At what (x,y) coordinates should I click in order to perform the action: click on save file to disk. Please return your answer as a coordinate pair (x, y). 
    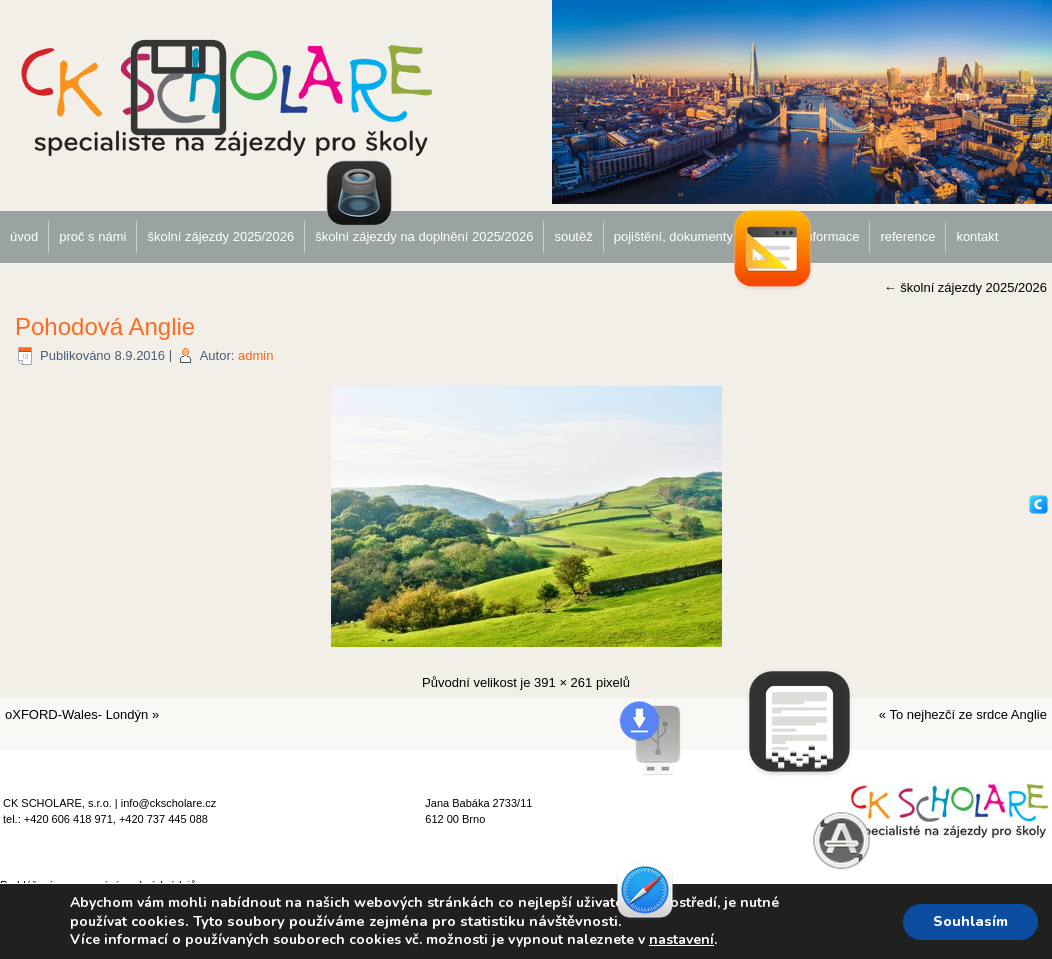
    Looking at the image, I should click on (178, 87).